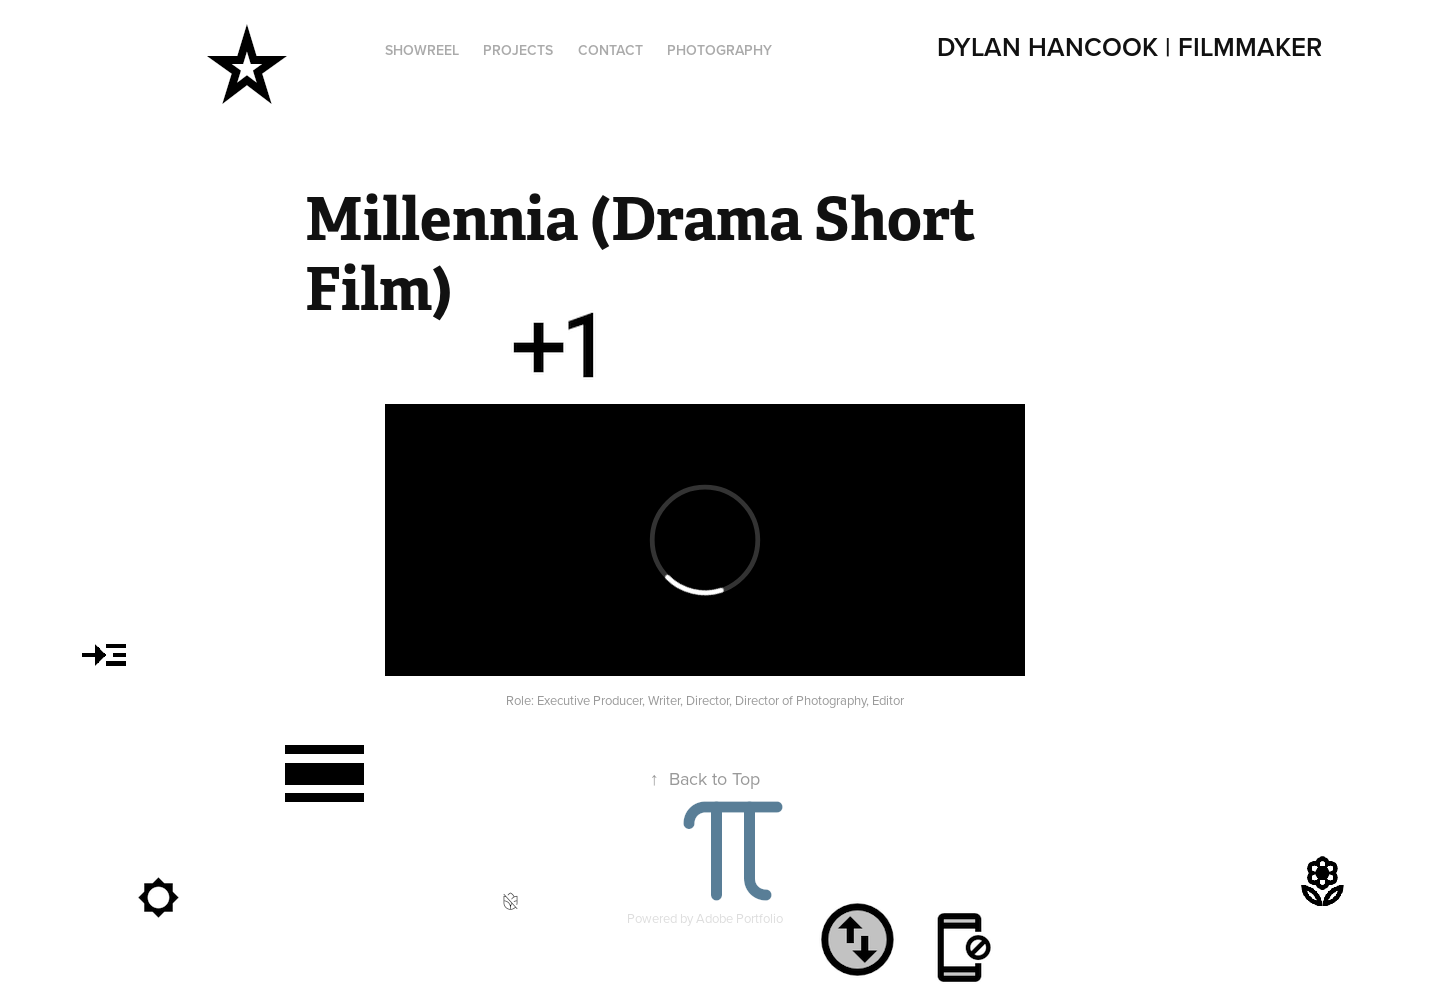  I want to click on find nearby florists or flower shops, so click(1322, 882).